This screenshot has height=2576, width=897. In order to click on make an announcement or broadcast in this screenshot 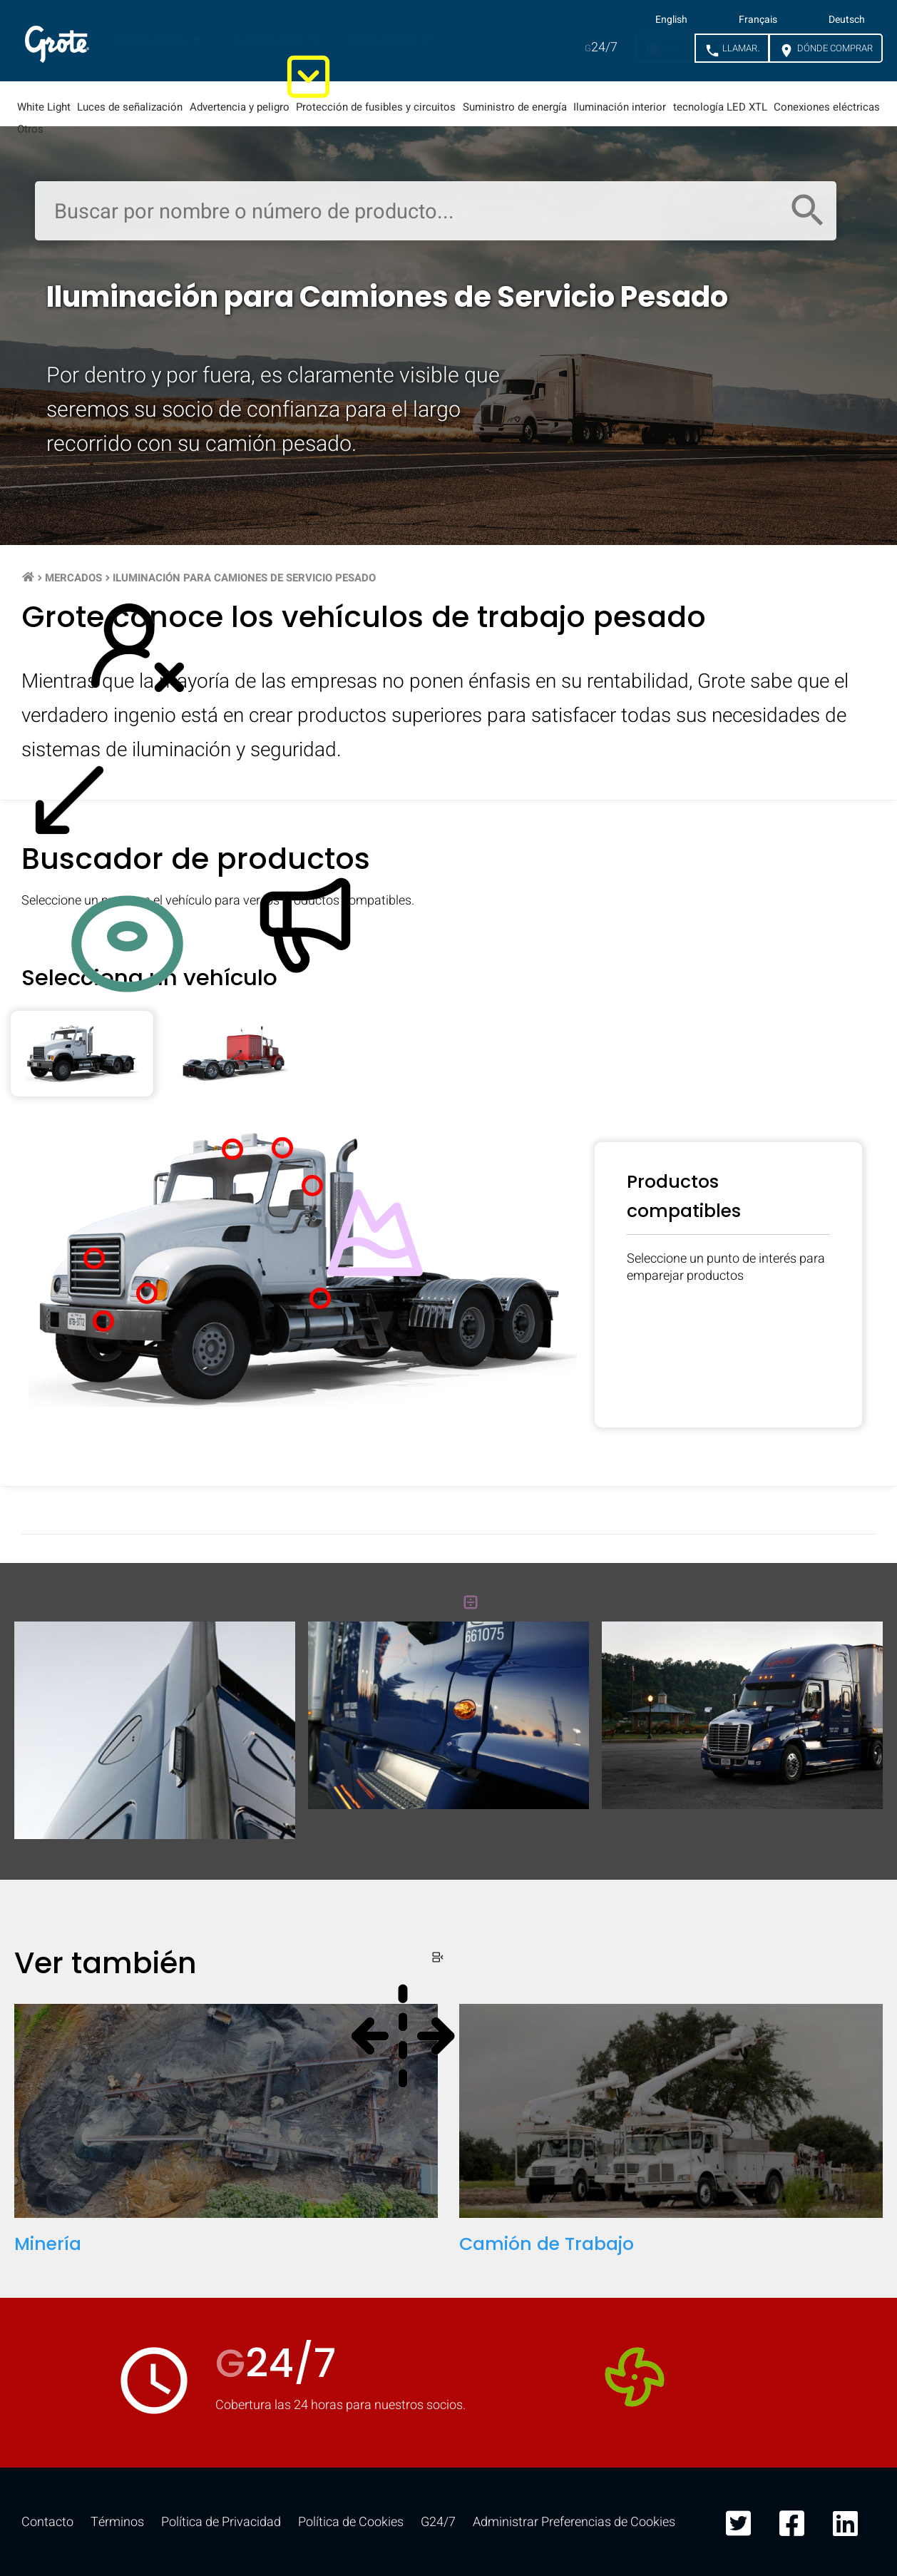, I will do `click(305, 923)`.